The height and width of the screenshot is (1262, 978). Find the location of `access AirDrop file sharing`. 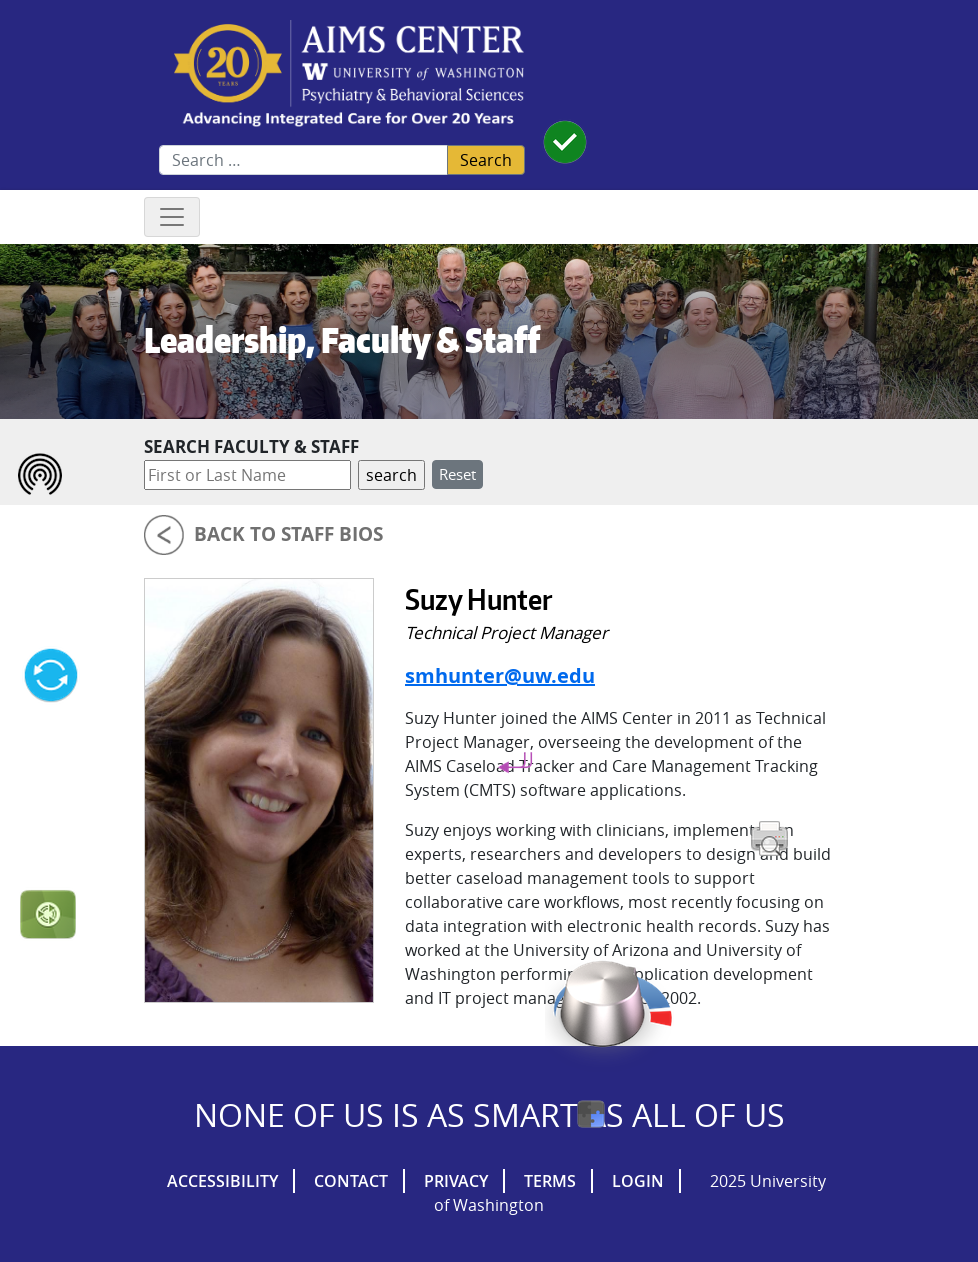

access AirDrop file sharing is located at coordinates (40, 474).